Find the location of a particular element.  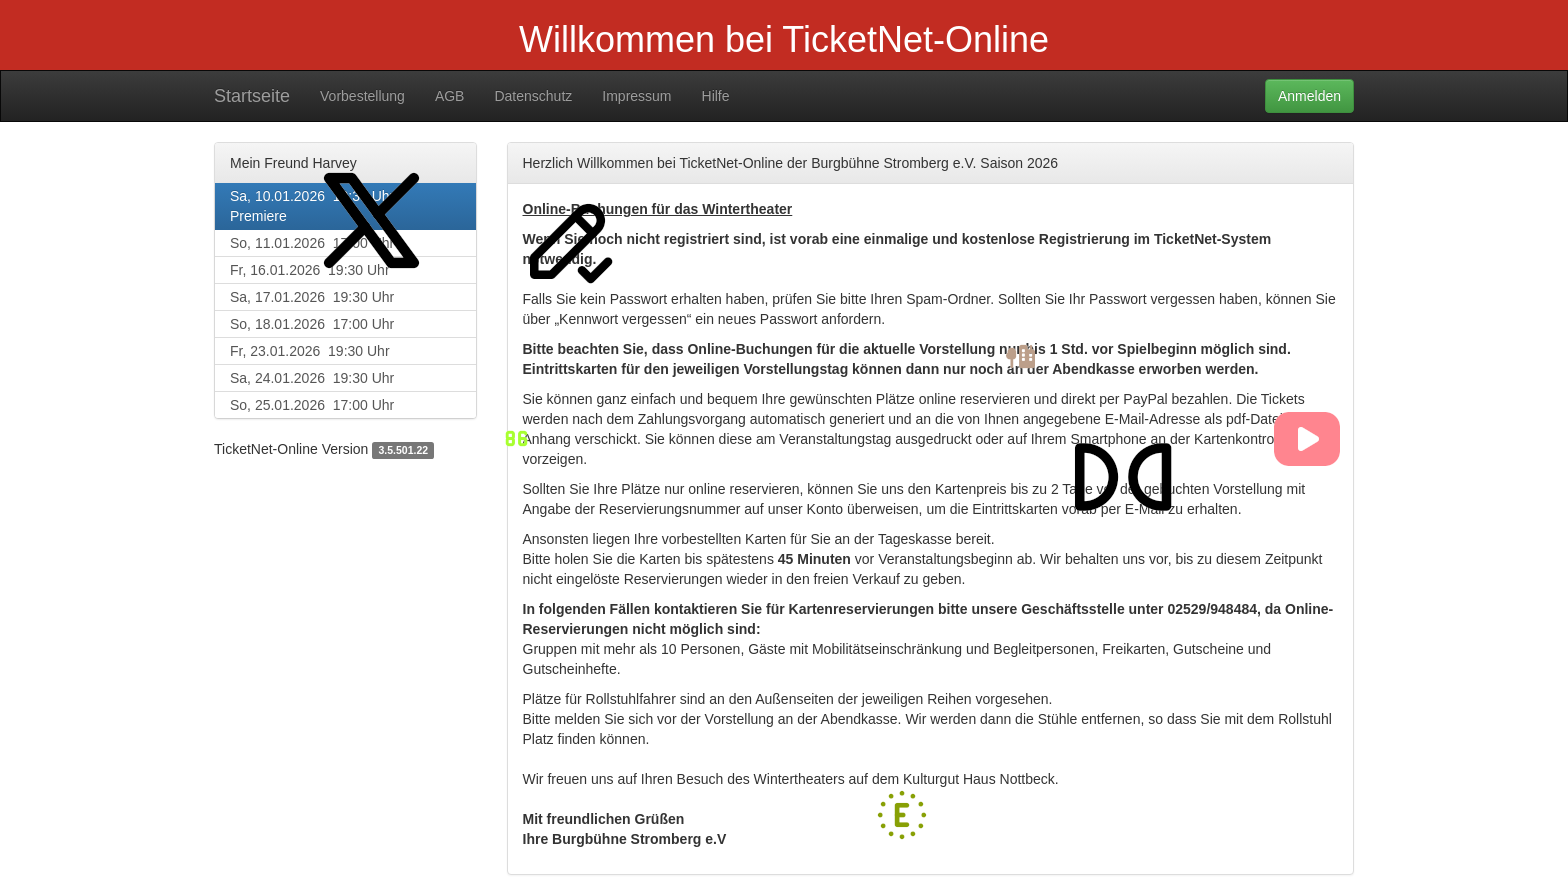

edit completed or saved successfully is located at coordinates (569, 240).